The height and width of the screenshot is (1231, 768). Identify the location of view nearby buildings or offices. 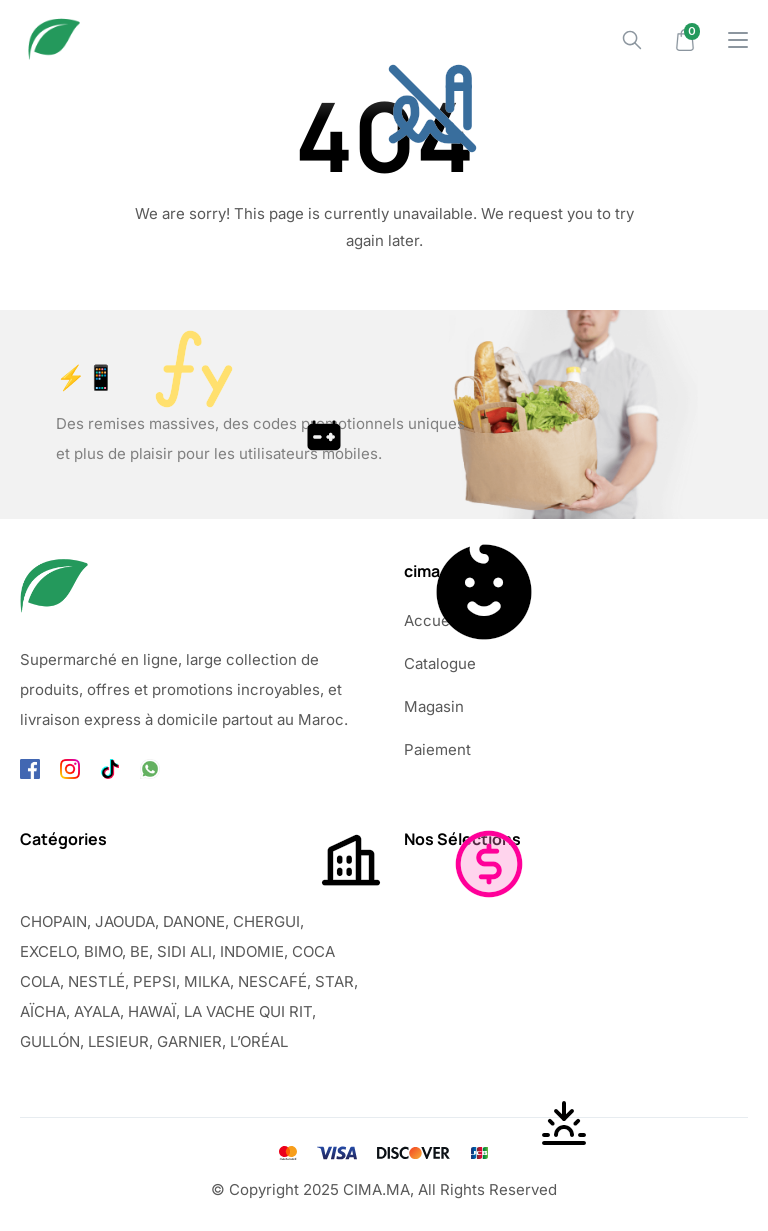
(351, 862).